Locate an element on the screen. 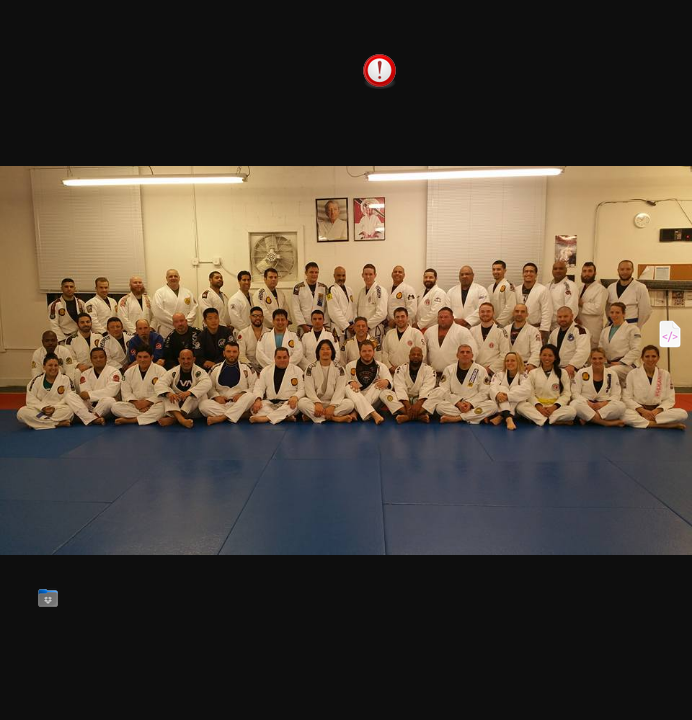 This screenshot has width=692, height=720. open your Dropbox folder is located at coordinates (48, 598).